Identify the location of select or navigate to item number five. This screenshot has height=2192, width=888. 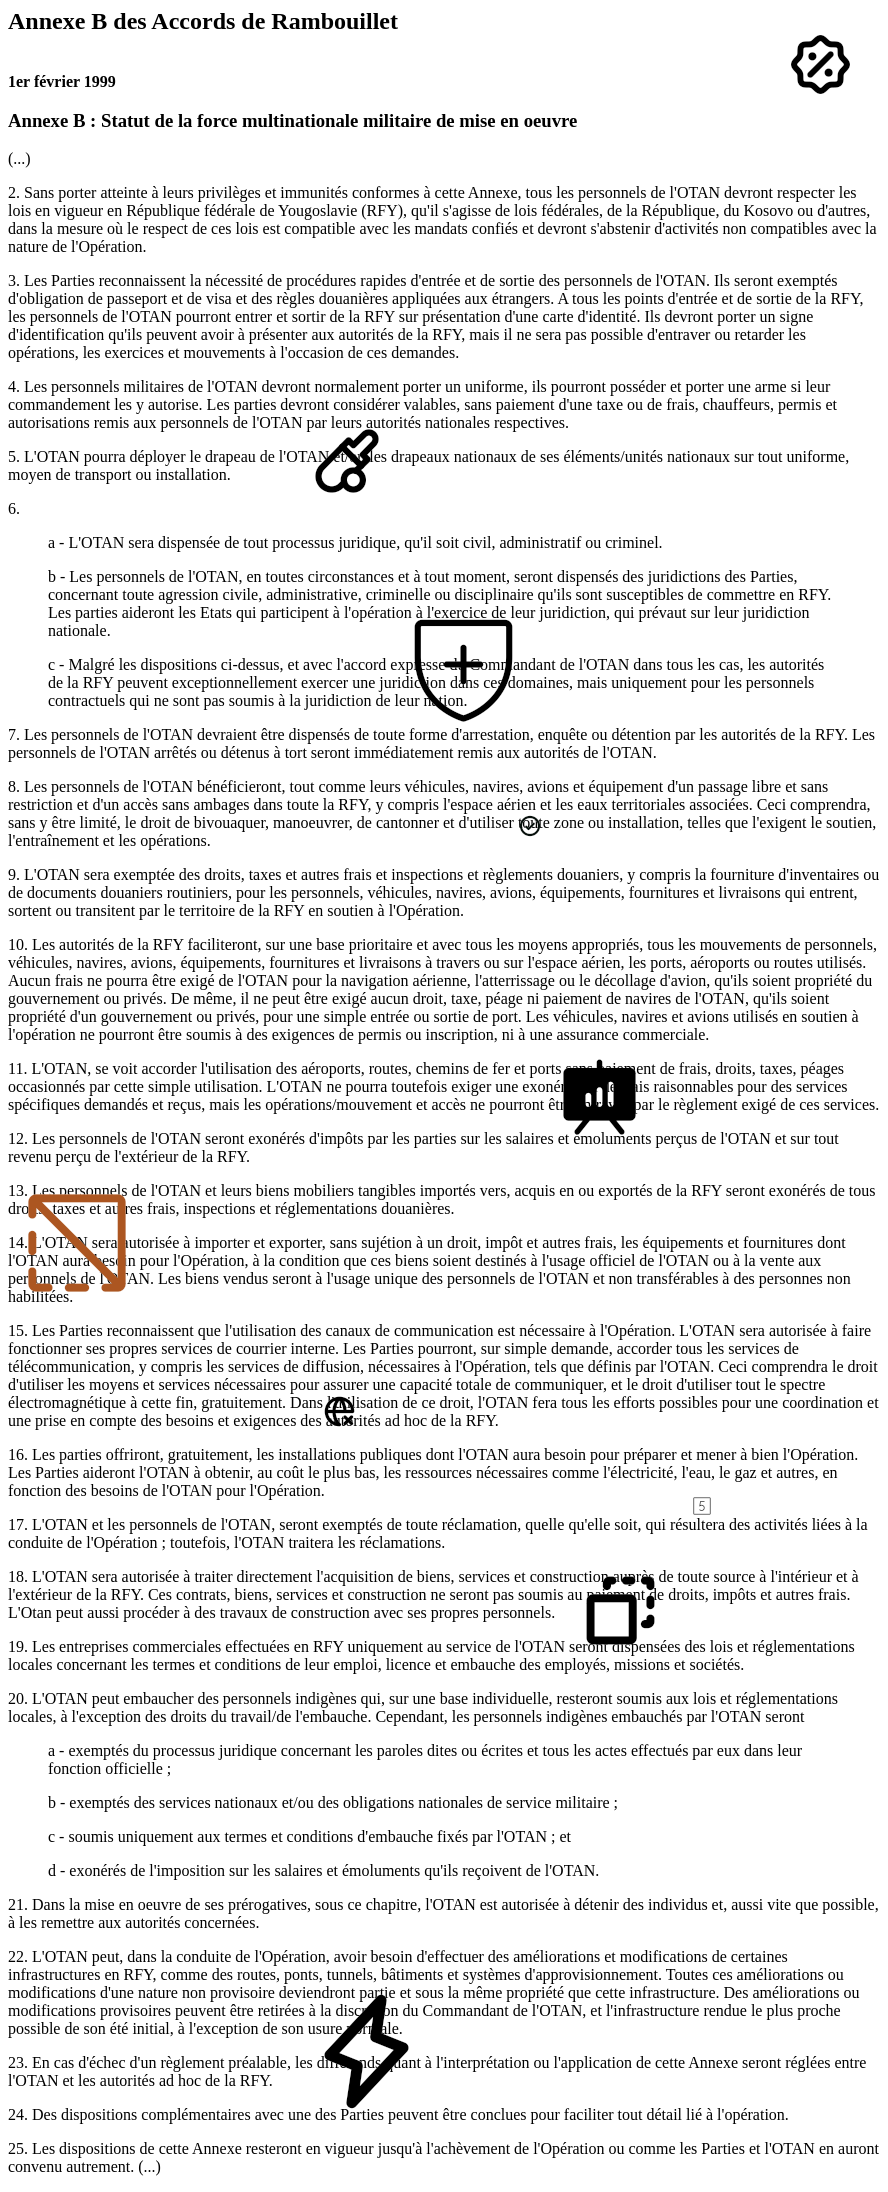
(702, 1506).